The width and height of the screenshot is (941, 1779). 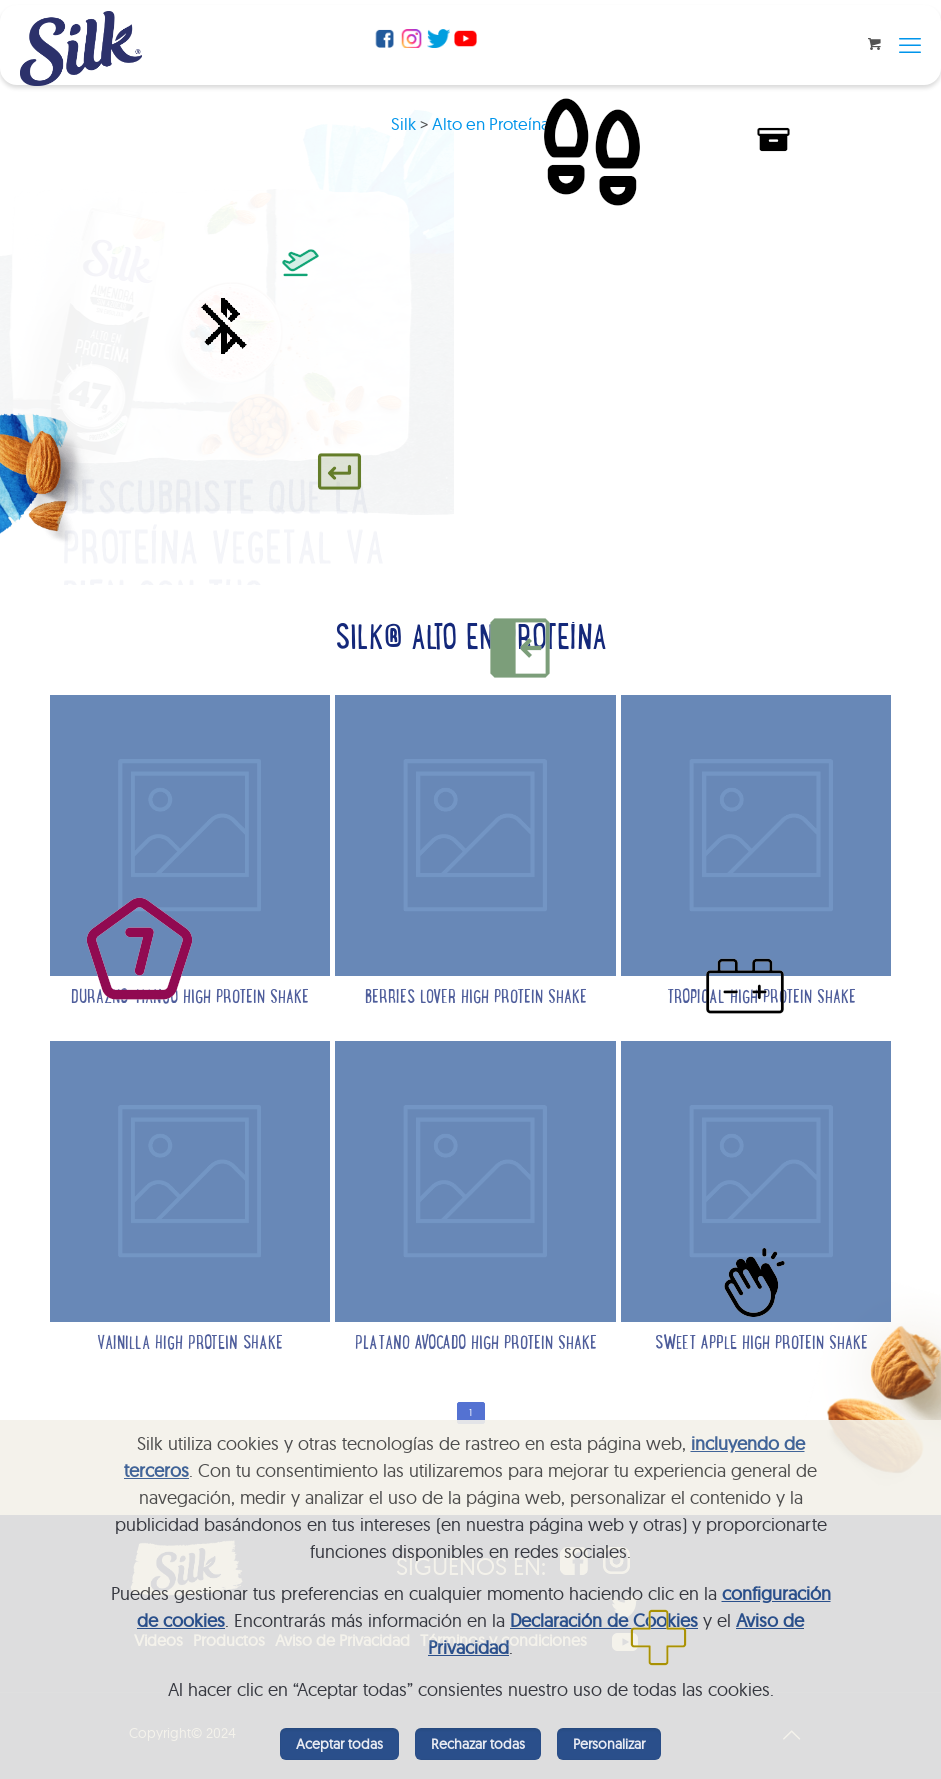 I want to click on applaud or react positively to content, so click(x=753, y=1282).